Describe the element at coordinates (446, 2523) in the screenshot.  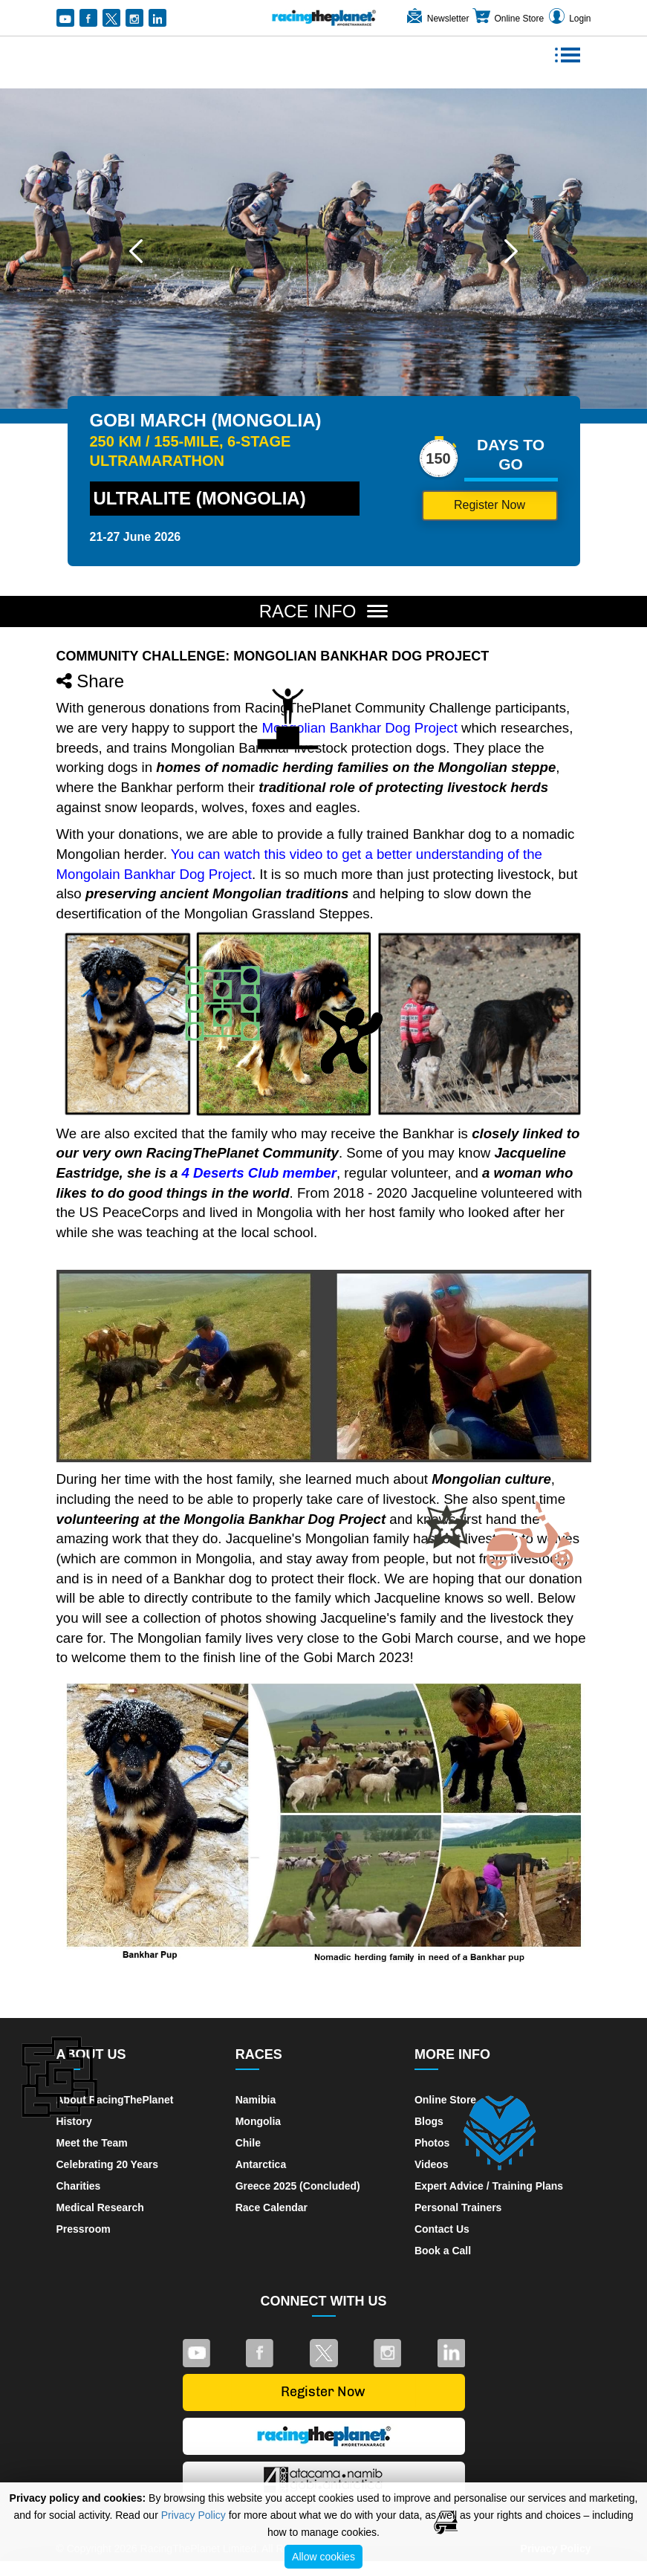
I see `save this item for later` at that location.